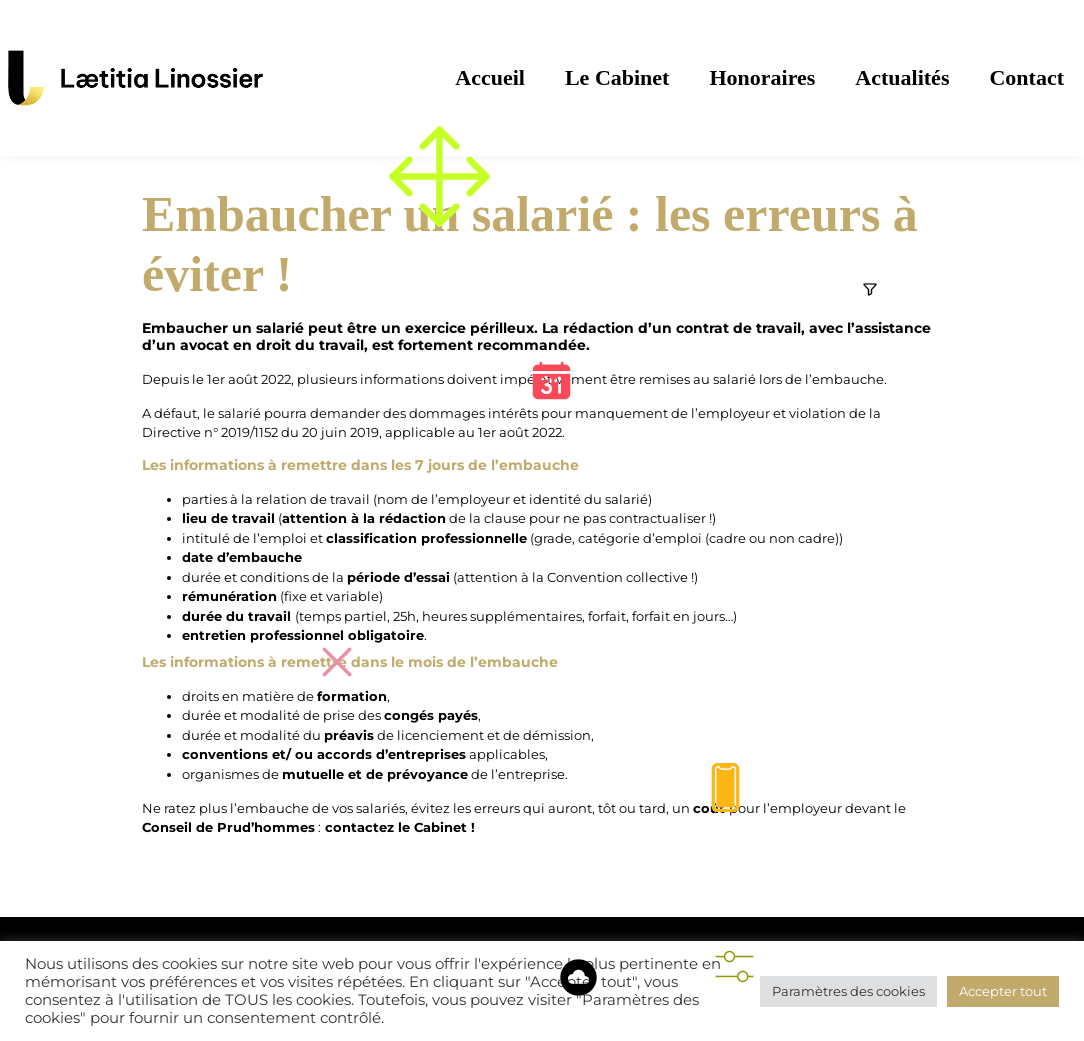 The height and width of the screenshot is (1041, 1084). Describe the element at coordinates (734, 966) in the screenshot. I see `adjust settings or preferences` at that location.